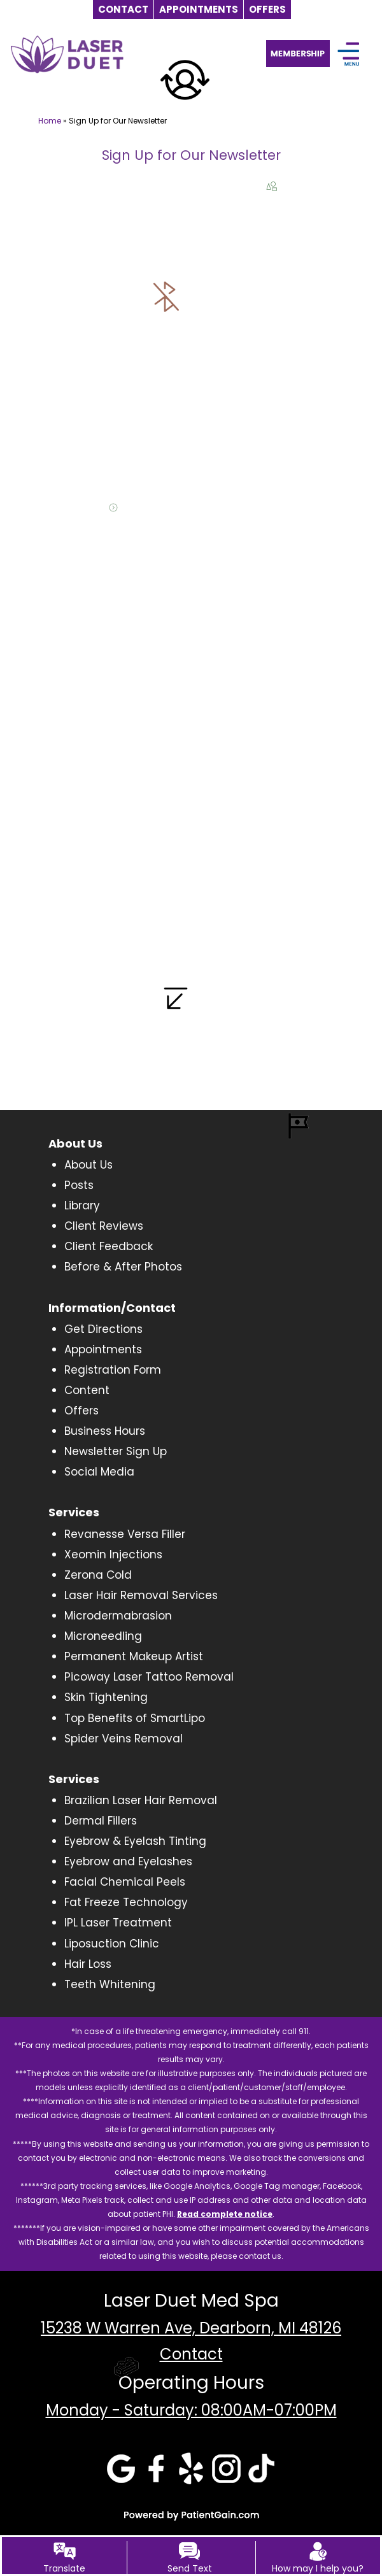 The height and width of the screenshot is (2576, 382). What do you see at coordinates (174, 998) in the screenshot?
I see `move content to bottom-left corner` at bounding box center [174, 998].